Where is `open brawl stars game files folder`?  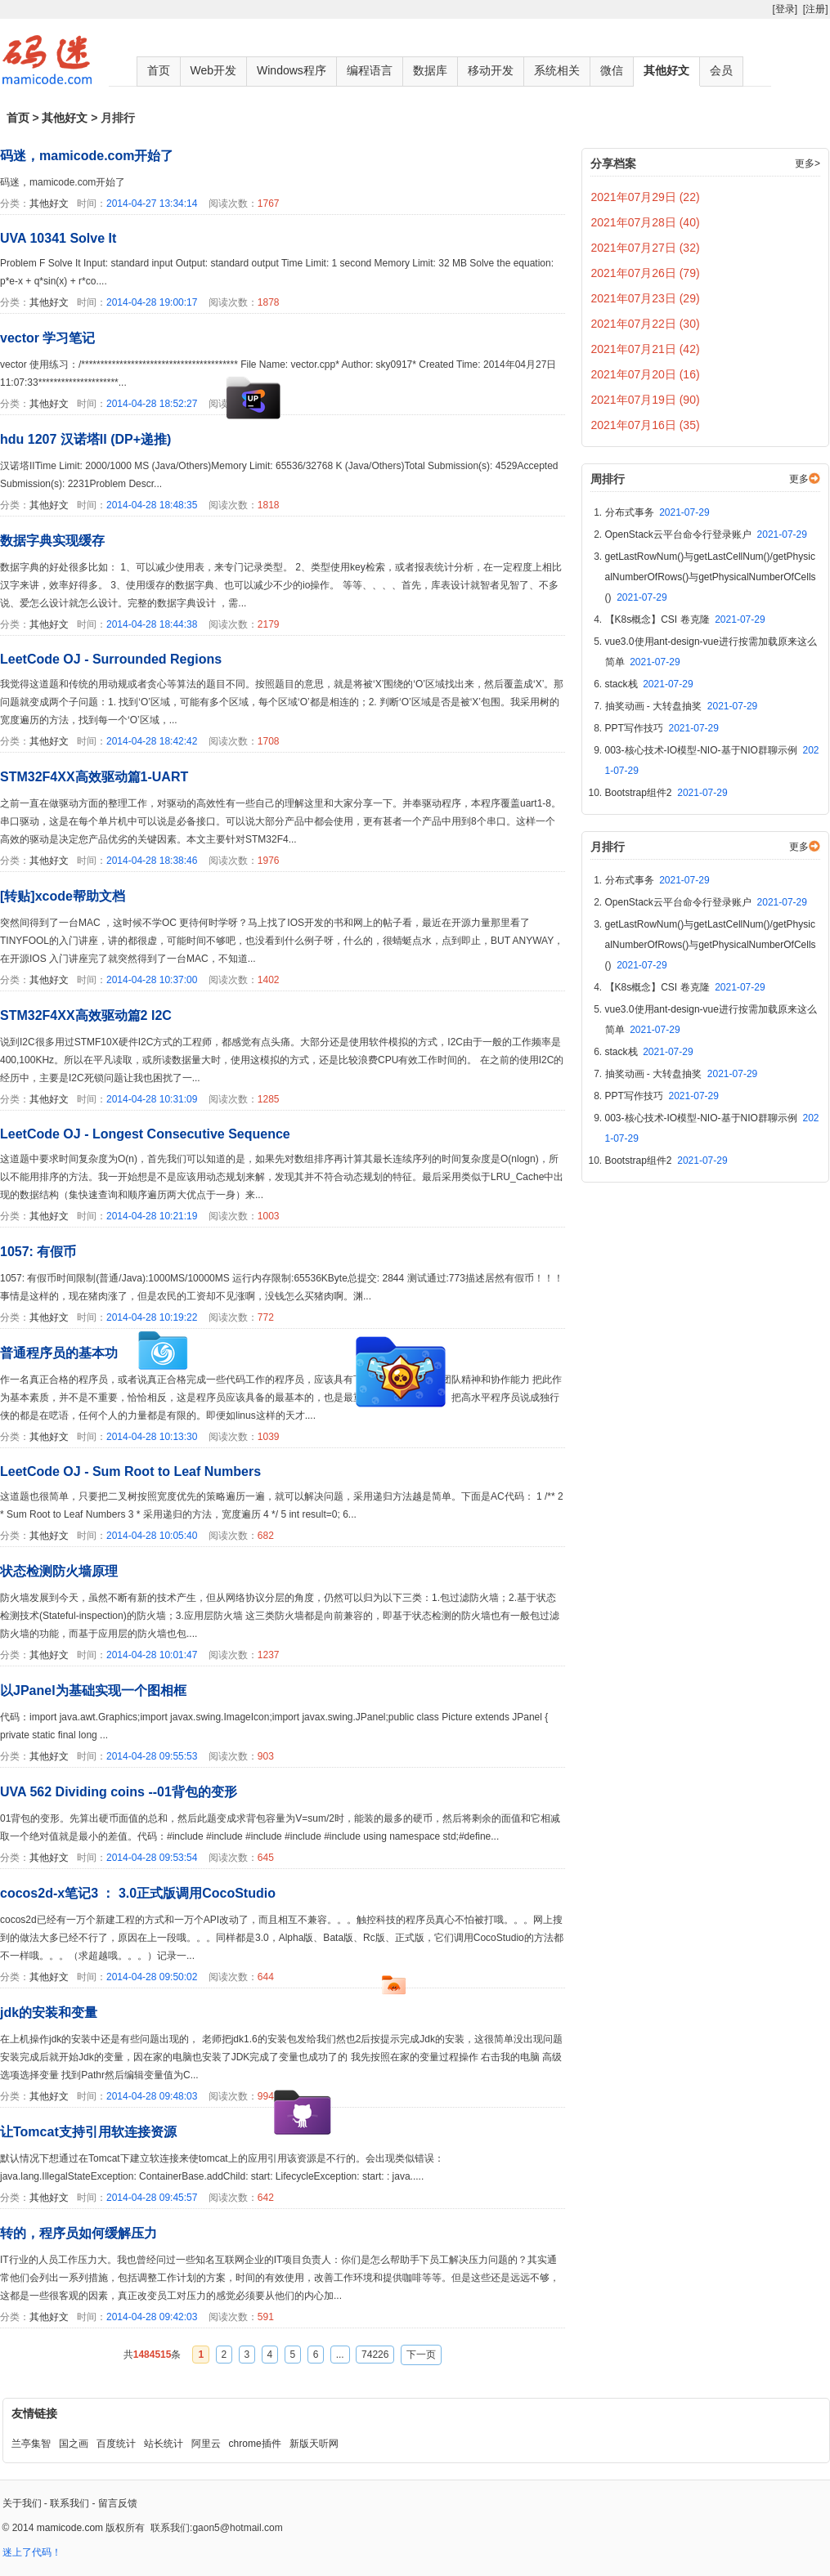 open brawl stars game files folder is located at coordinates (400, 1374).